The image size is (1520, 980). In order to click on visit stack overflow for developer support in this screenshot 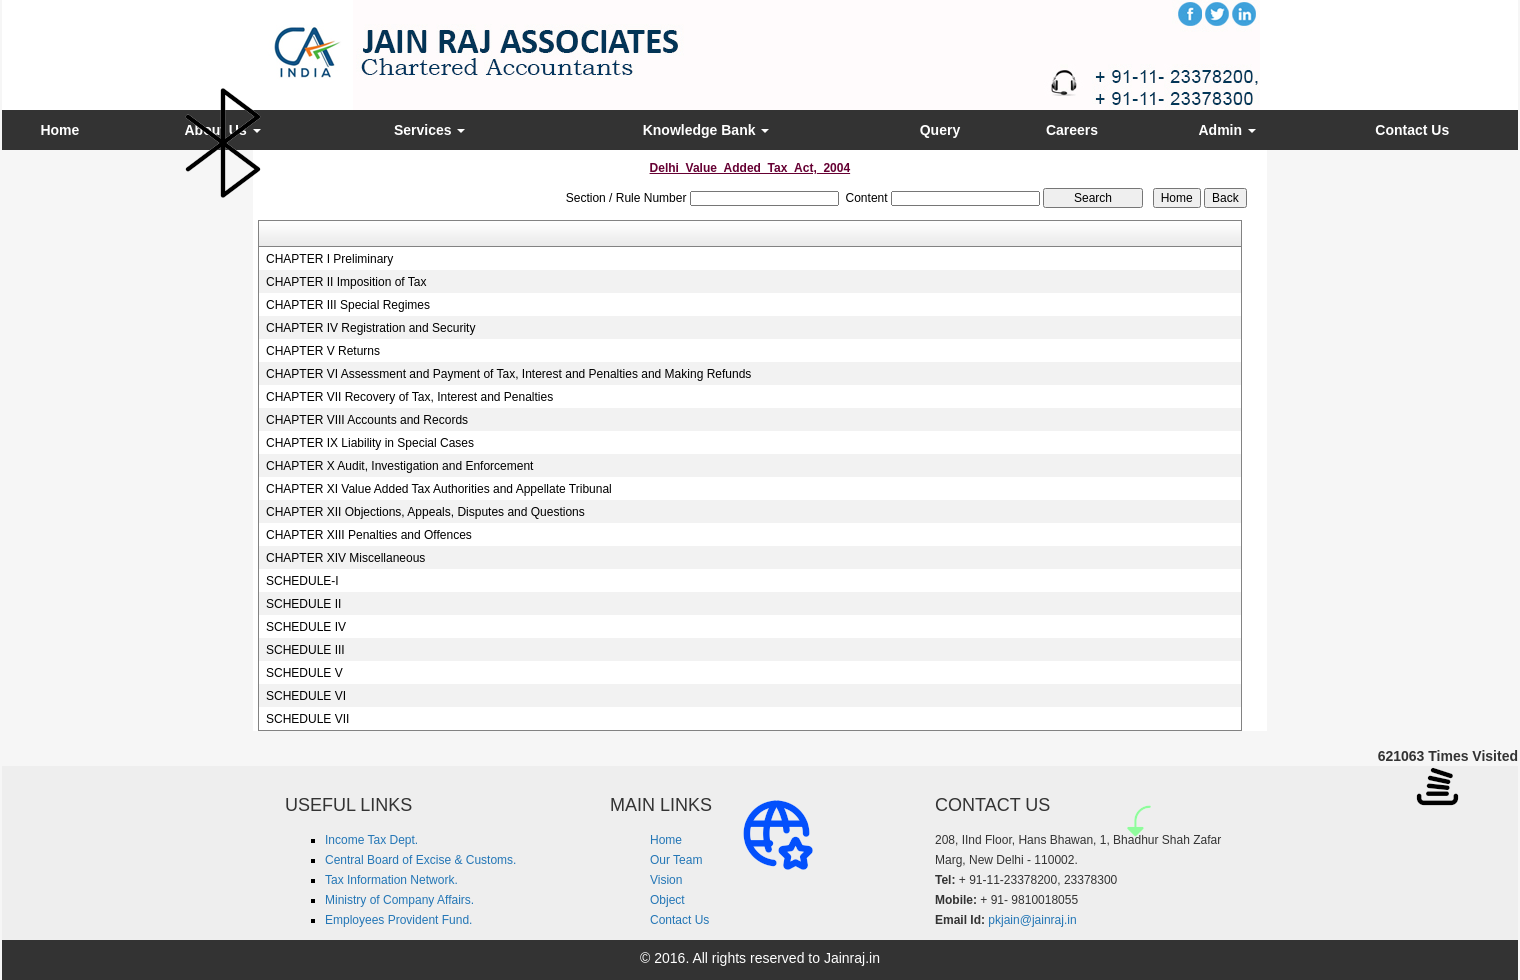, I will do `click(1437, 784)`.